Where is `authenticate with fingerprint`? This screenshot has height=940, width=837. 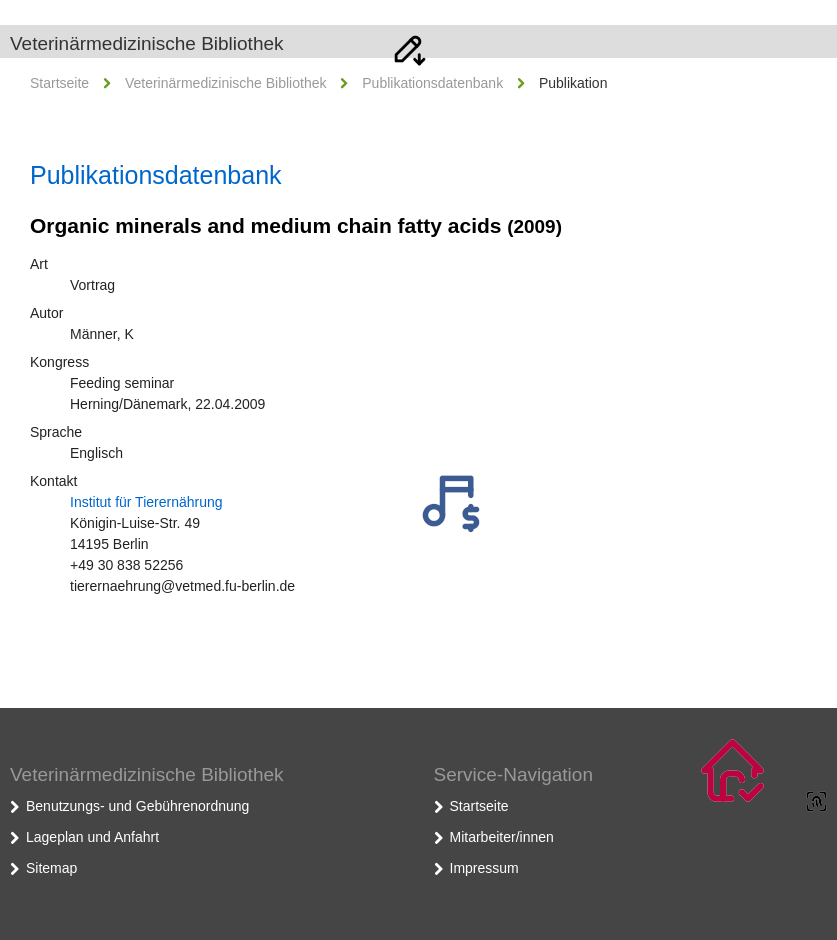 authenticate with fingerprint is located at coordinates (816, 801).